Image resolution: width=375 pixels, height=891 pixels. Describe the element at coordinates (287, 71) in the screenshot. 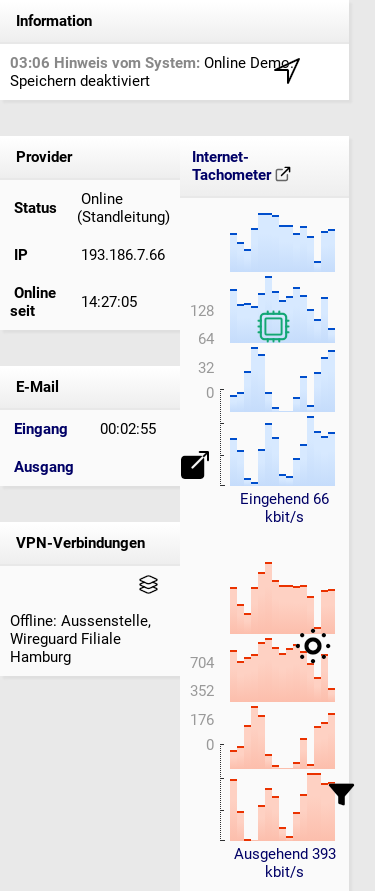

I see `get directions to a location` at that location.